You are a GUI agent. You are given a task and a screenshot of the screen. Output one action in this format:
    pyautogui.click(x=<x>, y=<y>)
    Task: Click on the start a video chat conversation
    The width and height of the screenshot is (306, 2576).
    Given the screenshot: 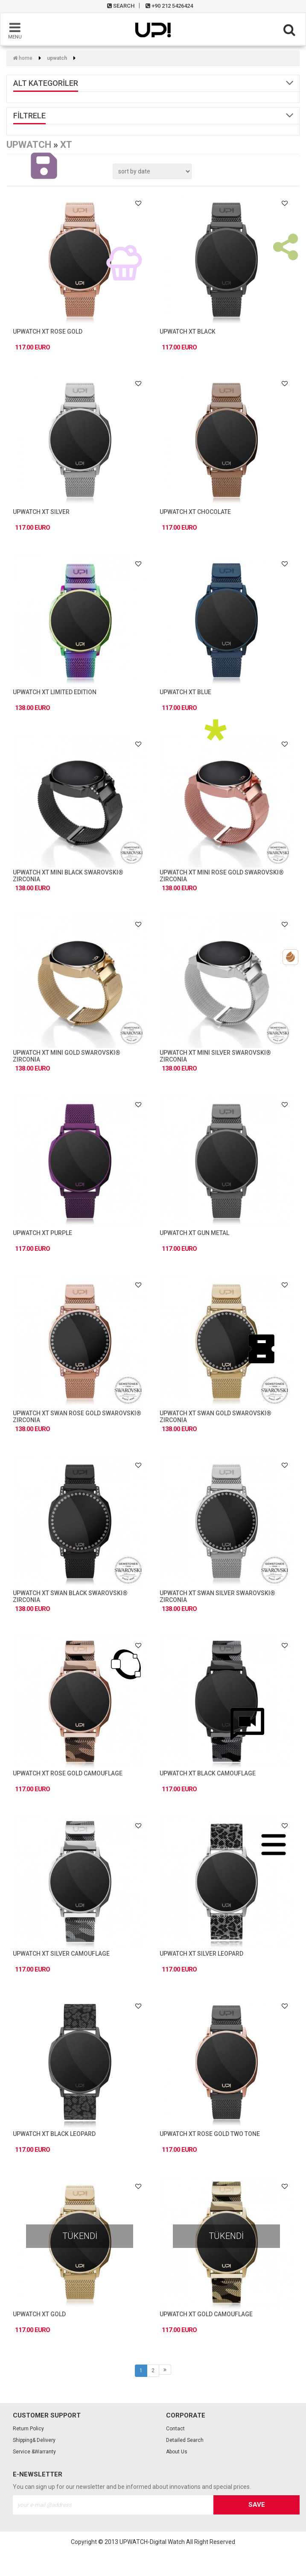 What is the action you would take?
    pyautogui.click(x=247, y=1723)
    